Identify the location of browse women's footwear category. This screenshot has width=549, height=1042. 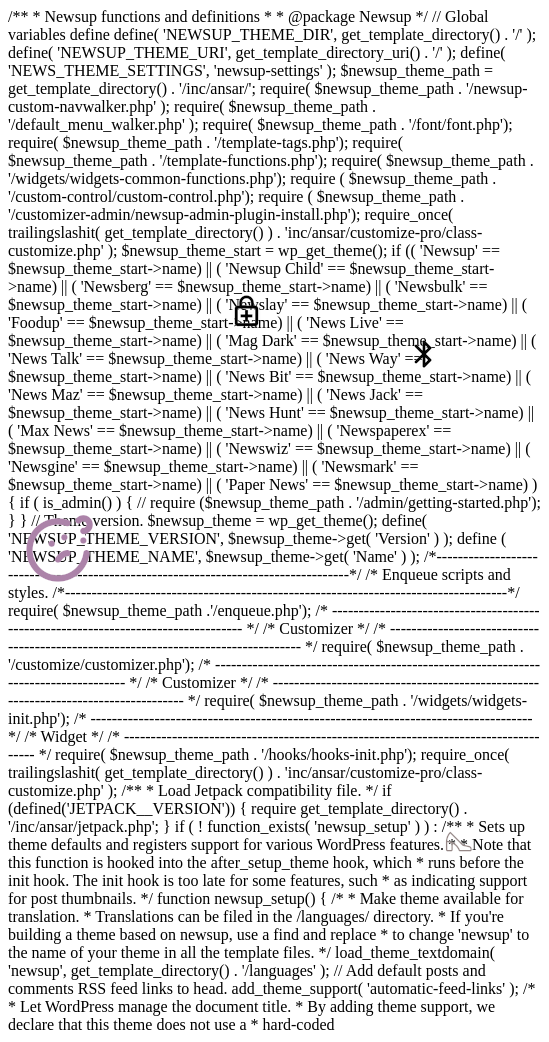
(457, 842).